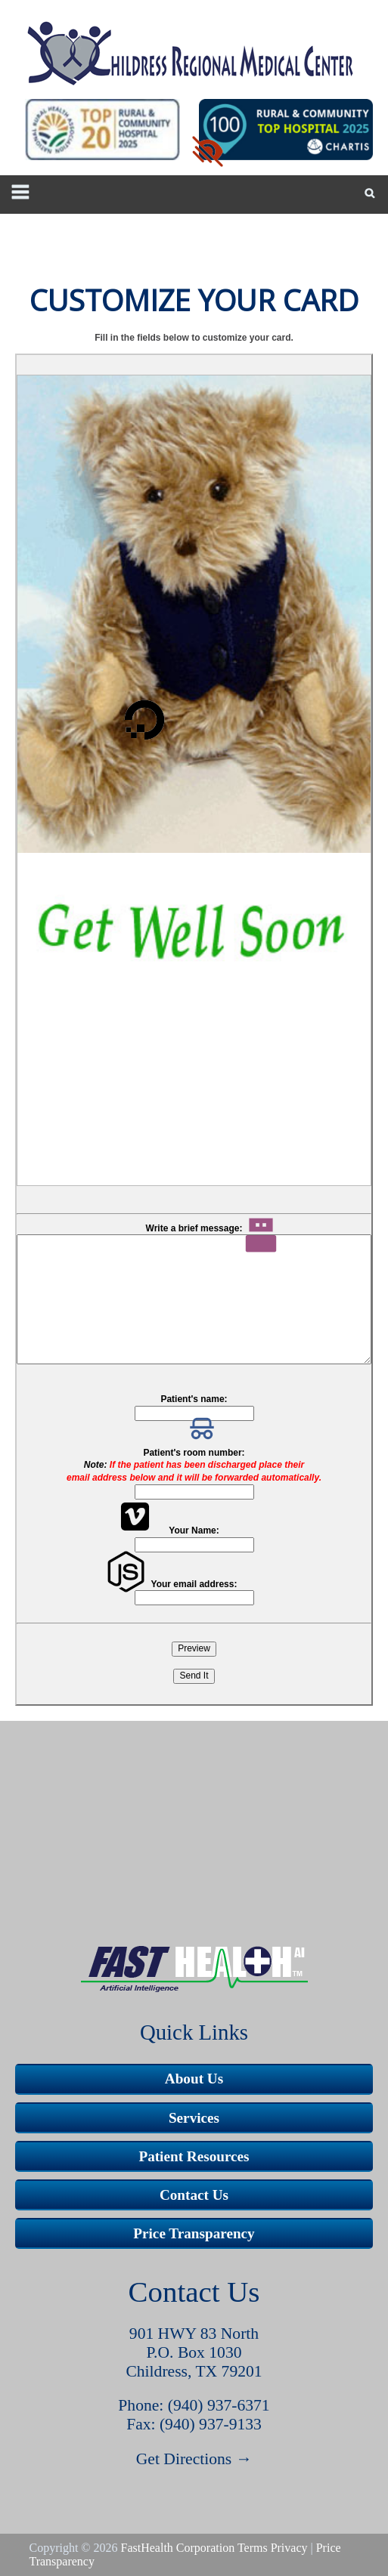 This screenshot has height=2576, width=388. Describe the element at coordinates (202, 1429) in the screenshot. I see `incognito or private browsing mode` at that location.